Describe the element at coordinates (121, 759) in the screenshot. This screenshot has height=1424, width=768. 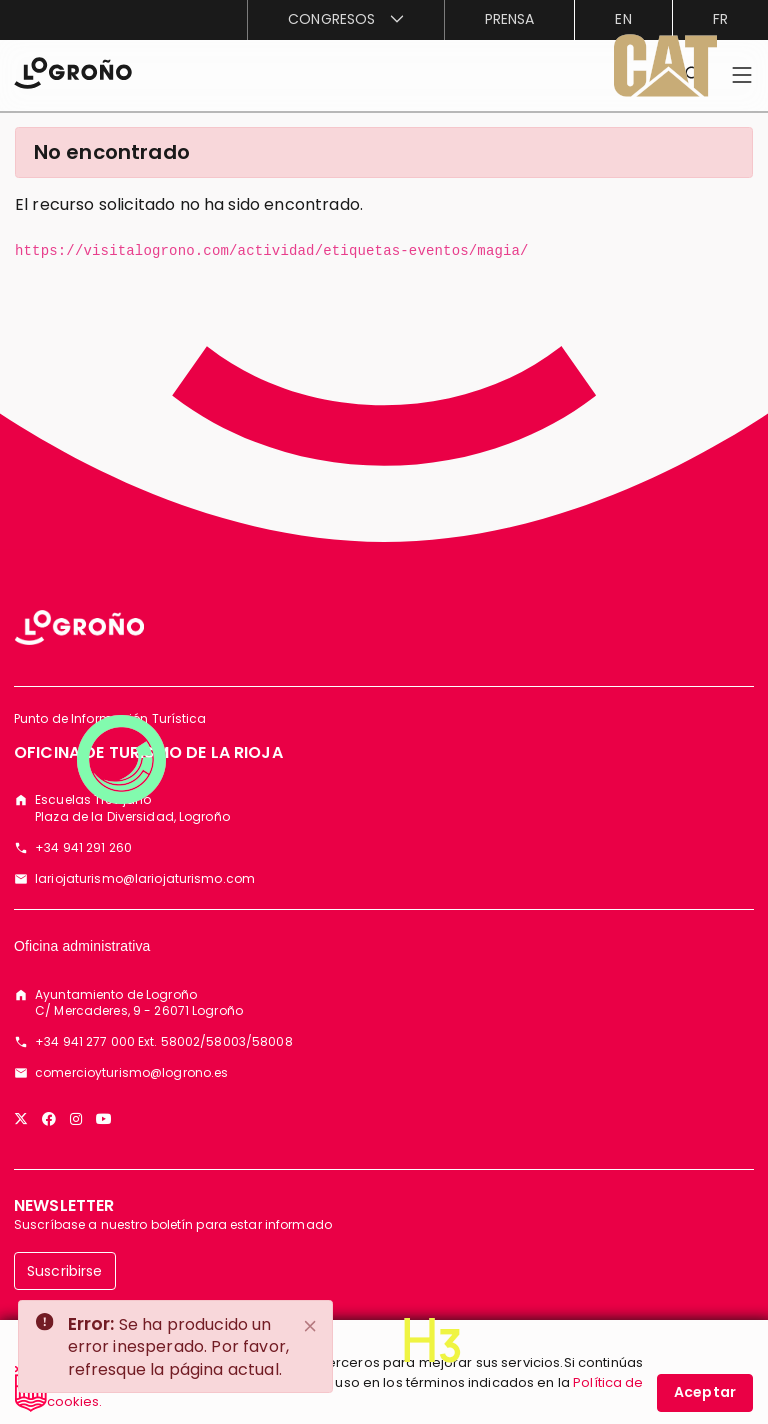
I see `sitecore branding or logo identifier` at that location.